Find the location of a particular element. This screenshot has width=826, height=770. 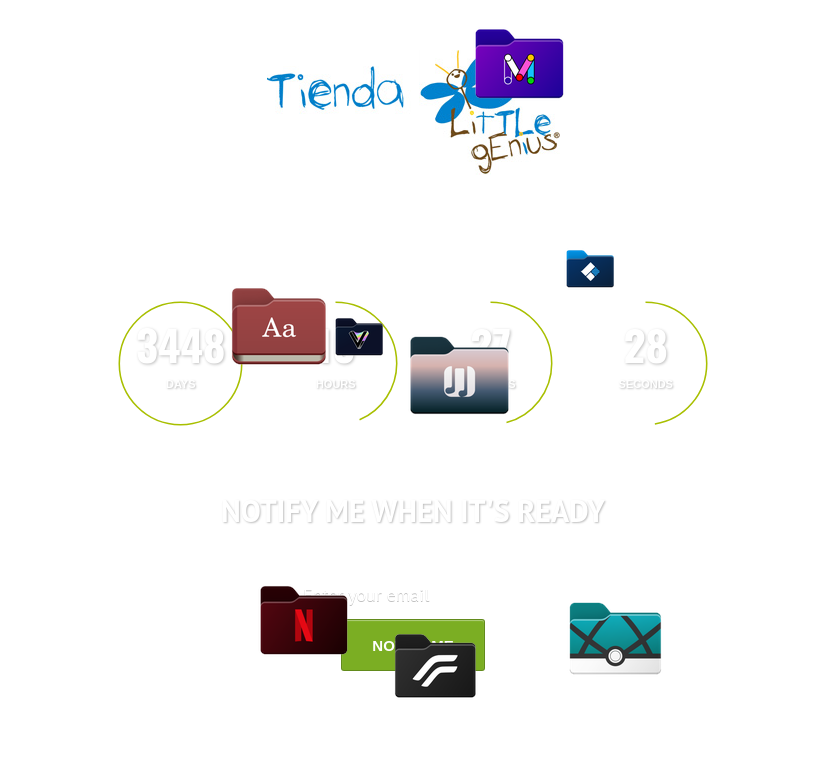

open folder containing netflix downloads or media is located at coordinates (303, 622).